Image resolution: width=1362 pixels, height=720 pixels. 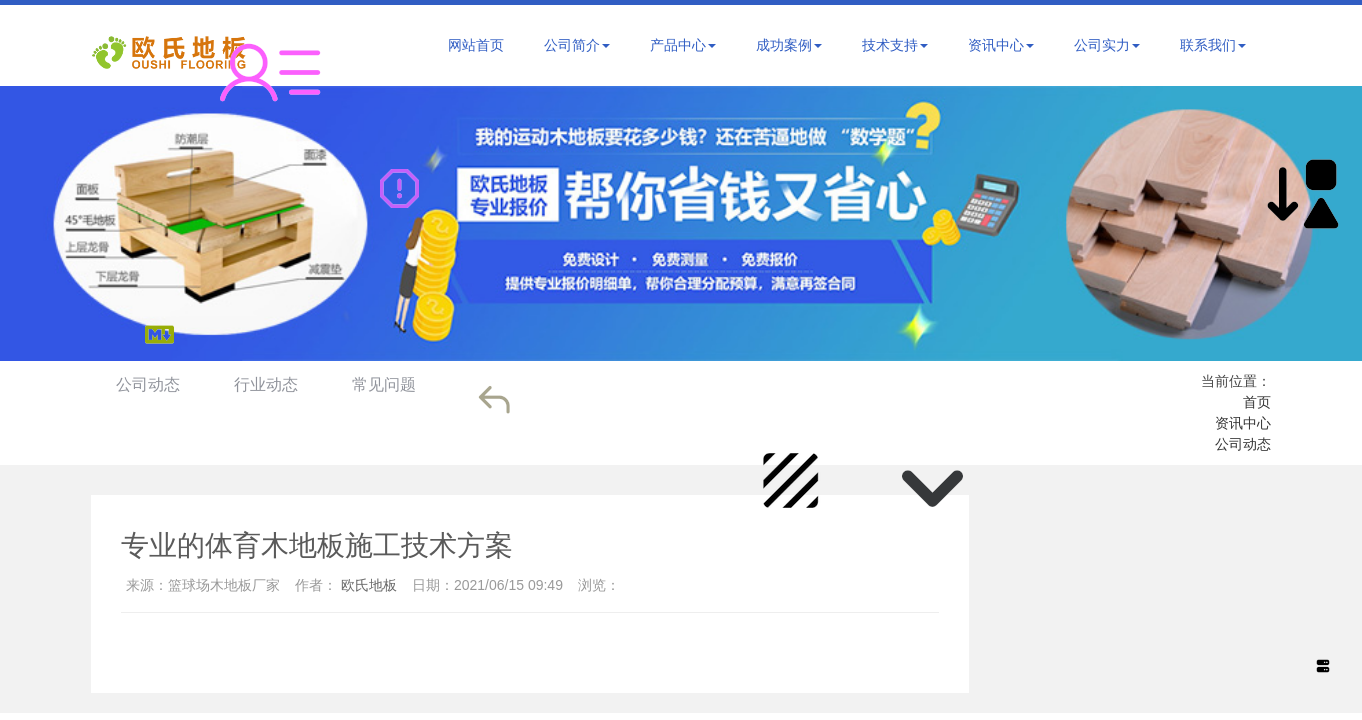 What do you see at coordinates (268, 72) in the screenshot?
I see `view user directory or contact list` at bounding box center [268, 72].